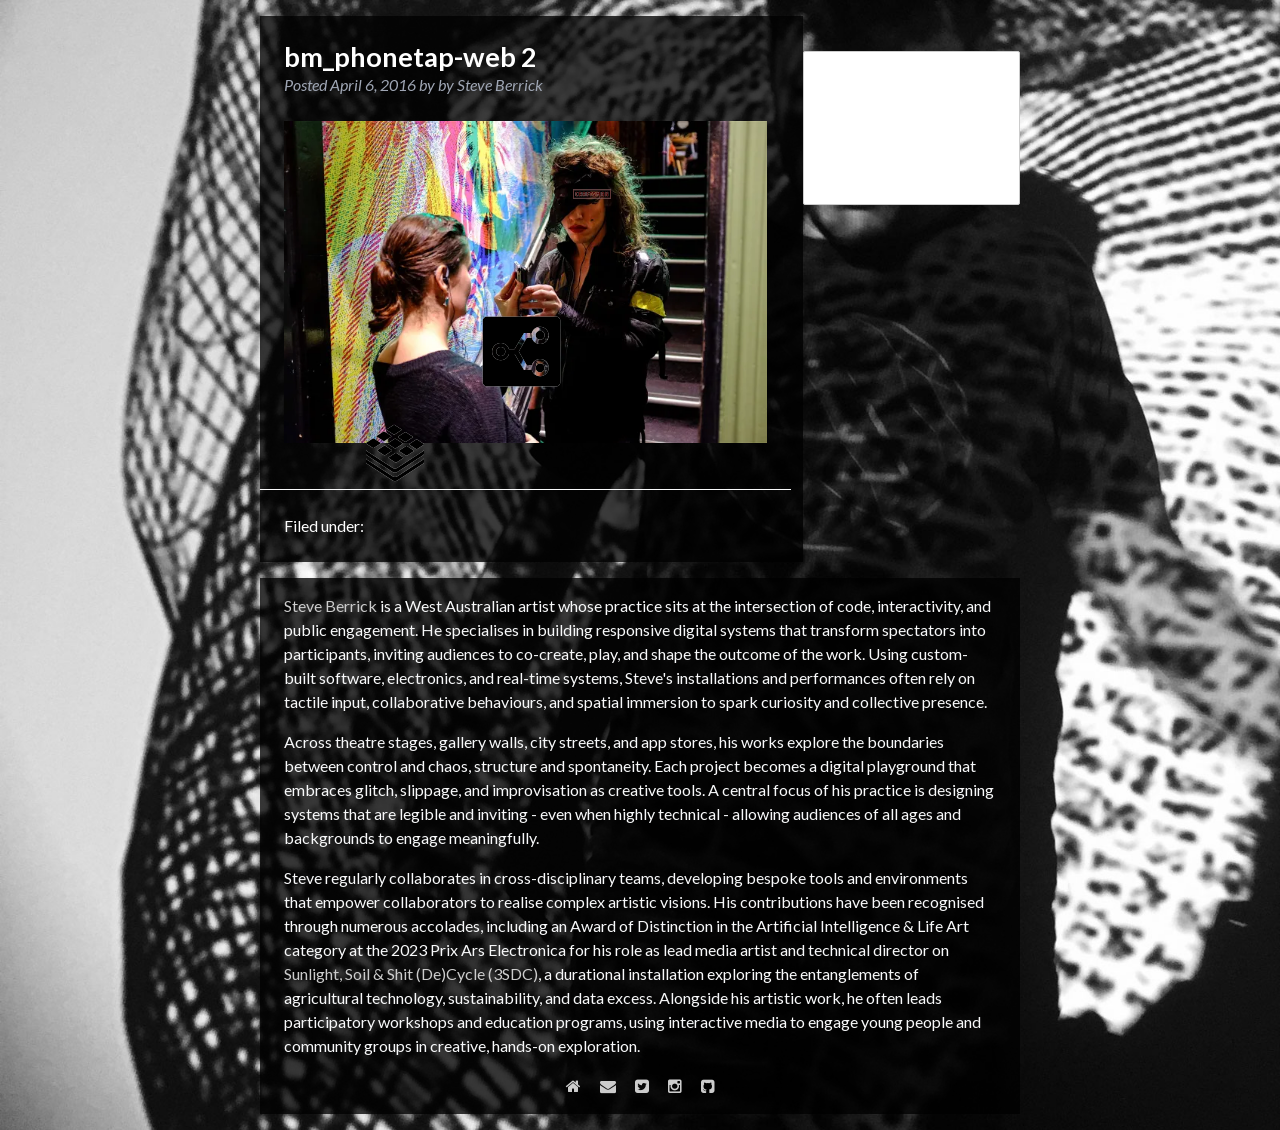 The height and width of the screenshot is (1130, 1280). I want to click on craftsman brand logo, so click(592, 194).